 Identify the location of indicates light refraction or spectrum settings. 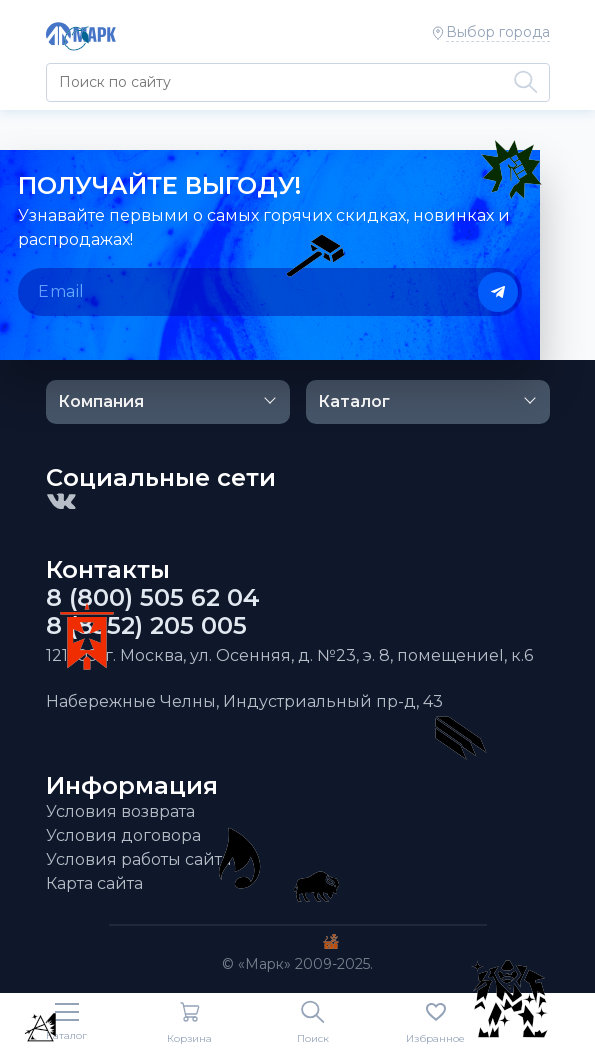
(40, 1028).